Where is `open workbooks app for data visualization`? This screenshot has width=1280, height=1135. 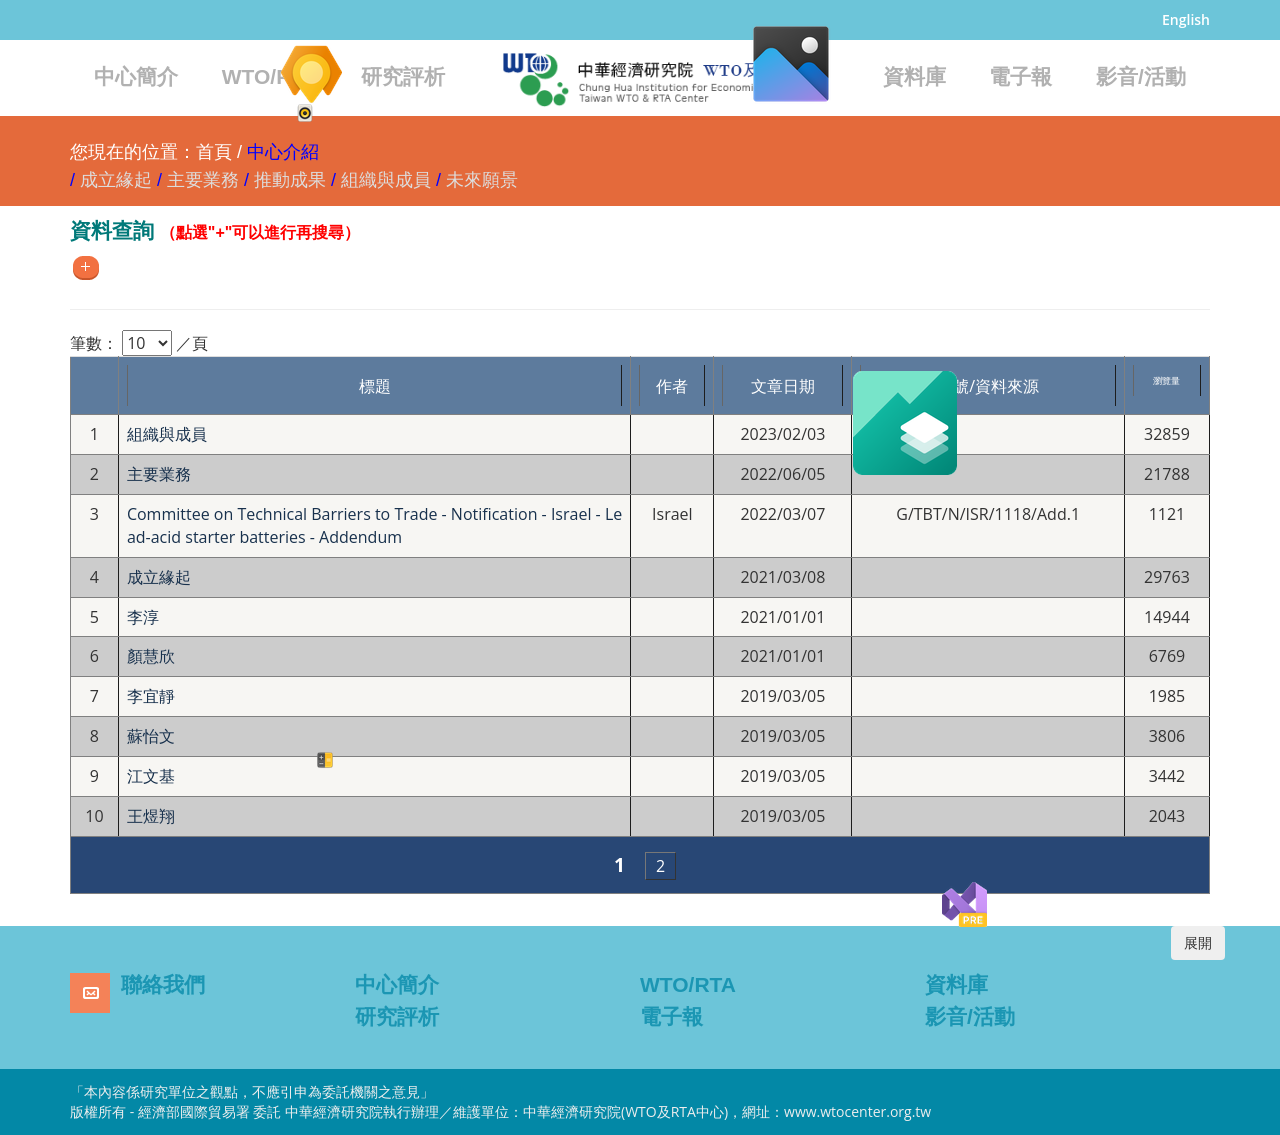 open workbooks app for data visualization is located at coordinates (905, 423).